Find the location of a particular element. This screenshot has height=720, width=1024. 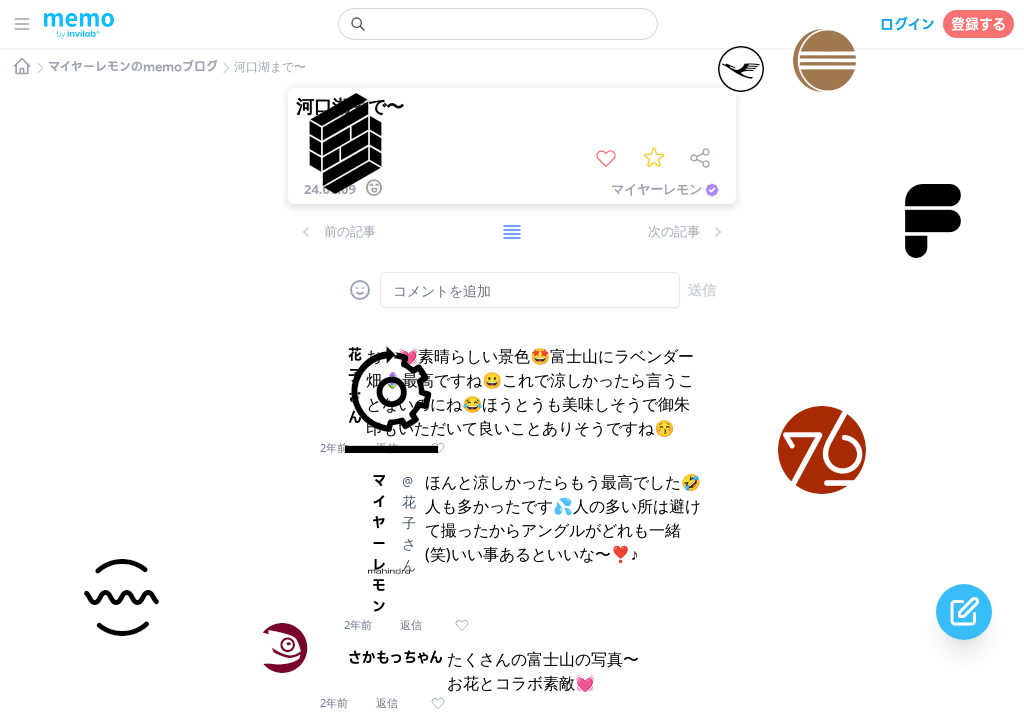

Mahindra company logo is located at coordinates (389, 571).